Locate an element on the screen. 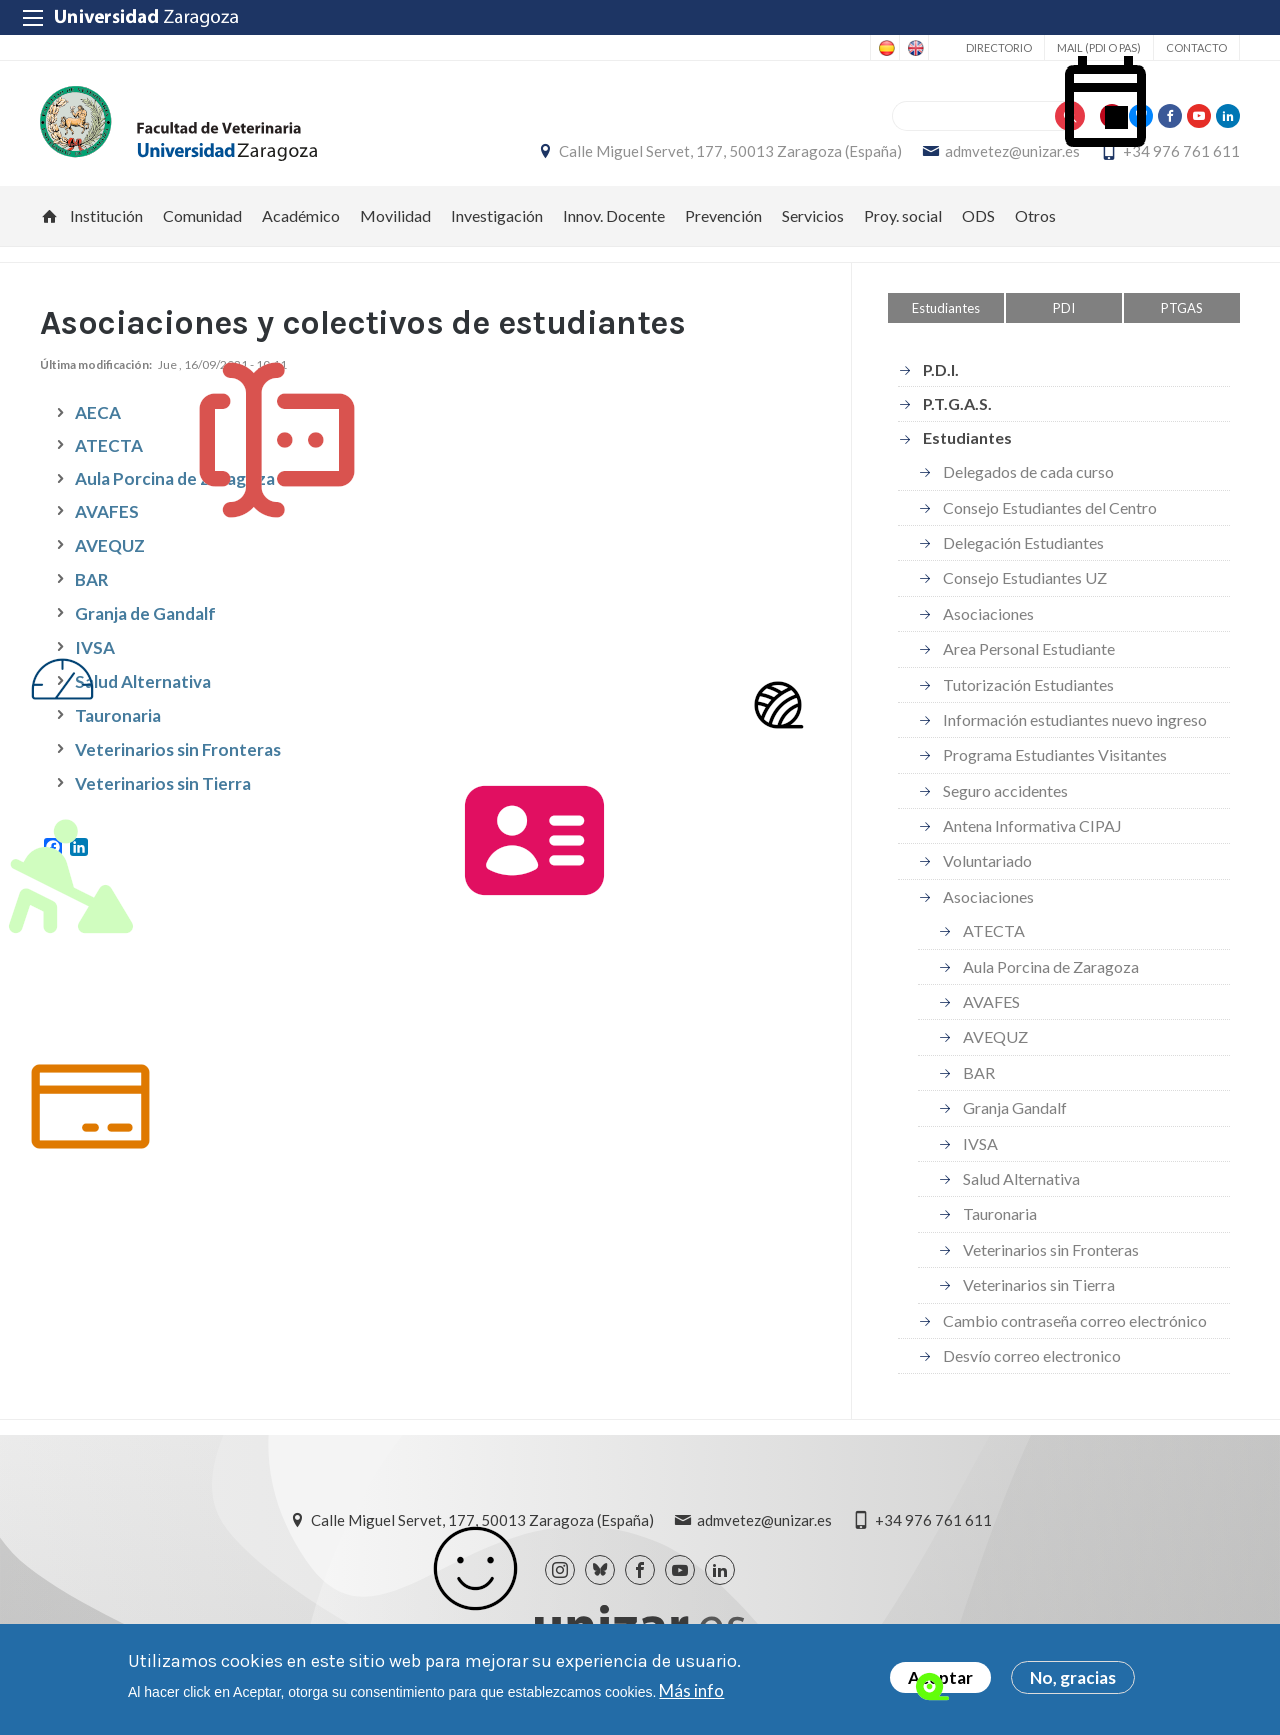 The image size is (1280, 1735). indicates construction or maintenance in progress is located at coordinates (71, 878).